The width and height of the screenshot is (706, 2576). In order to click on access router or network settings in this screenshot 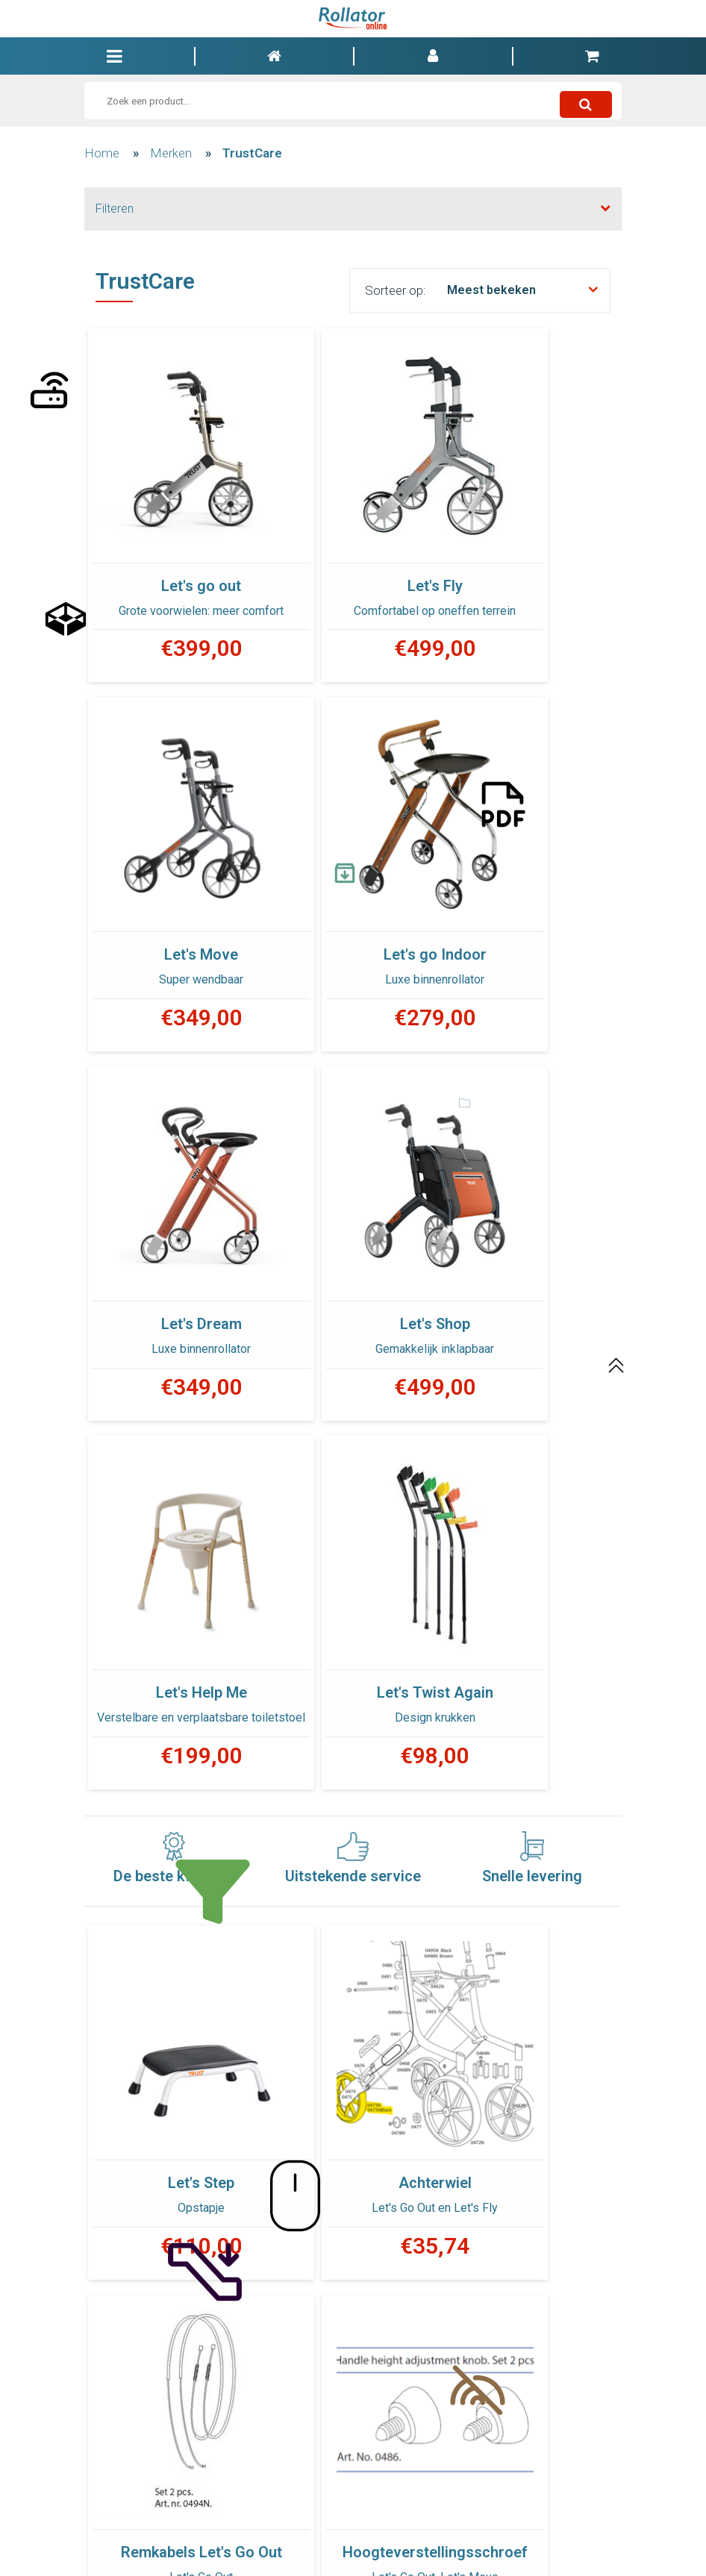, I will do `click(49, 390)`.